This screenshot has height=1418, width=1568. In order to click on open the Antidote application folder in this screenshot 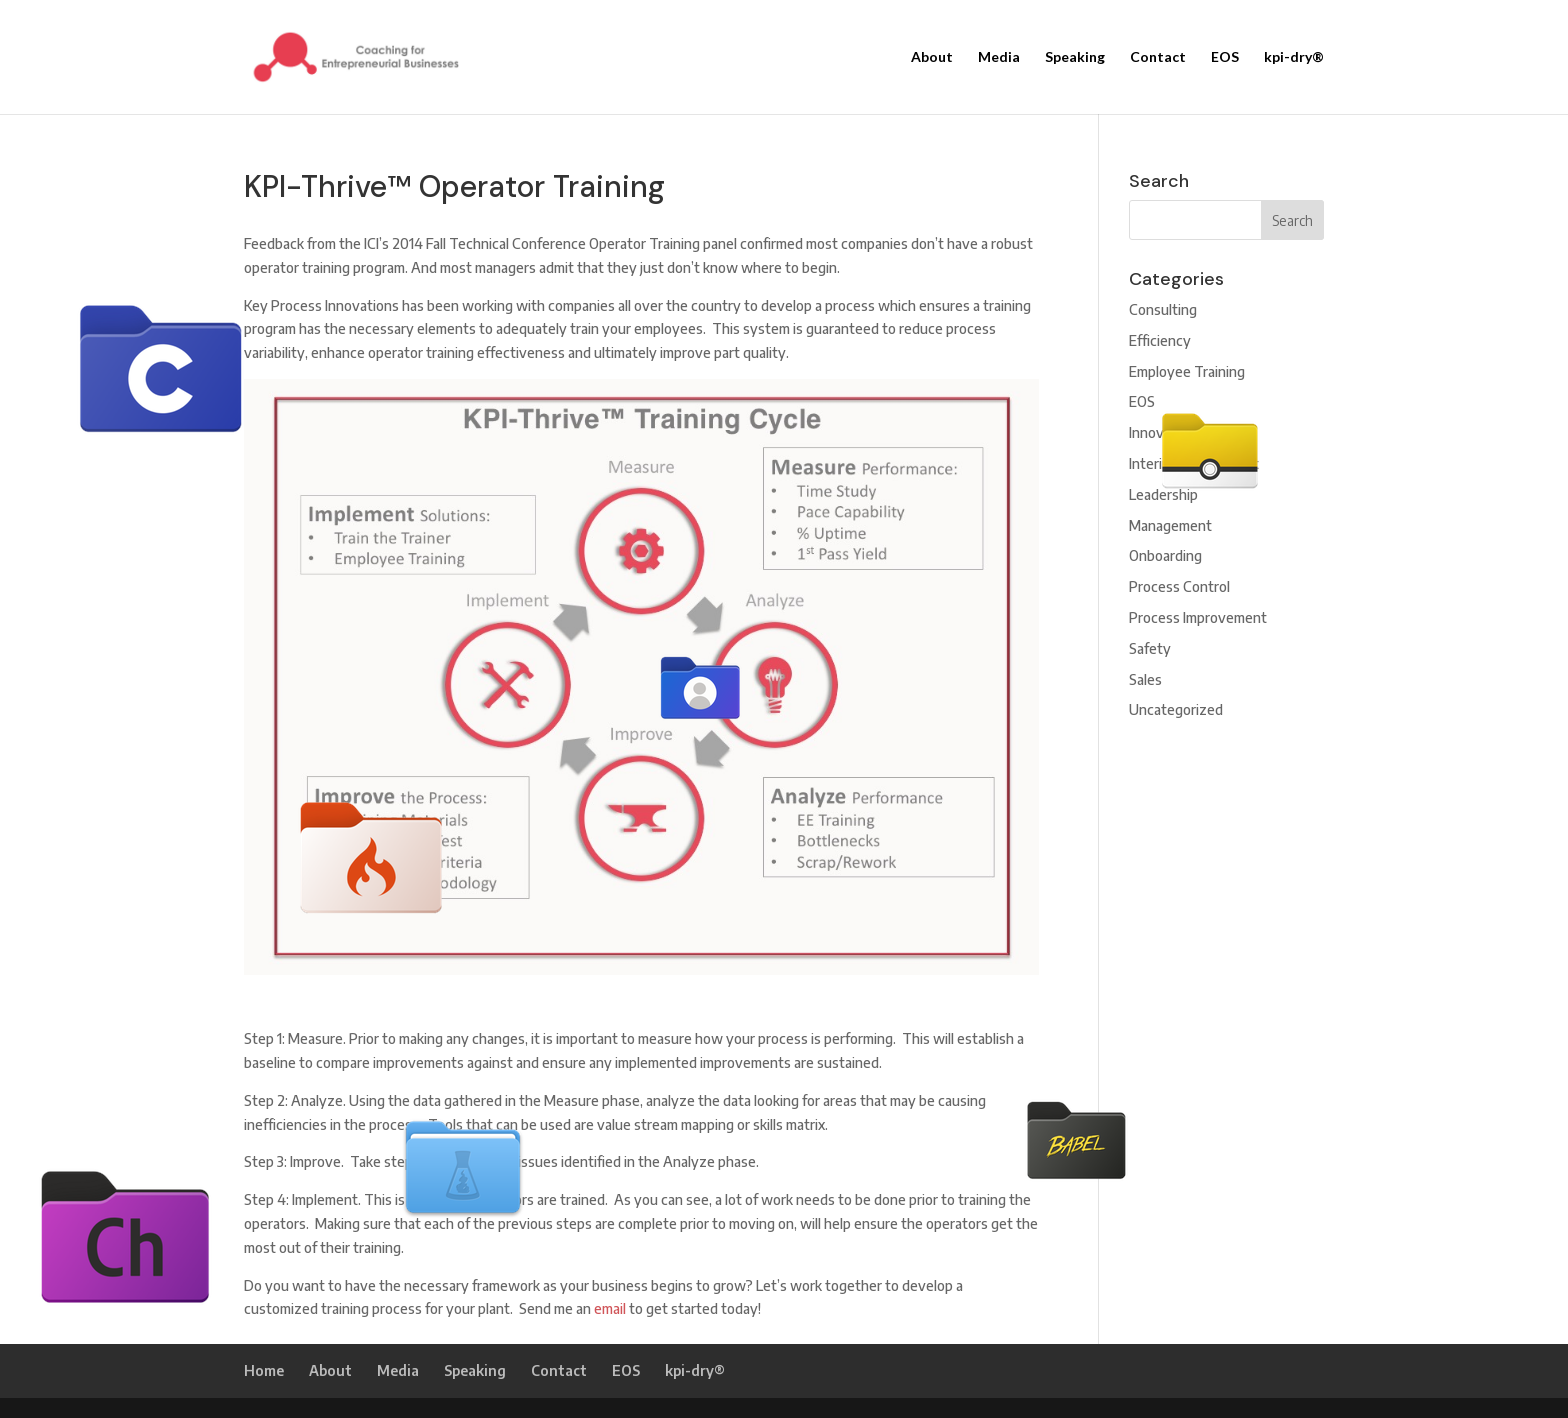, I will do `click(463, 1167)`.